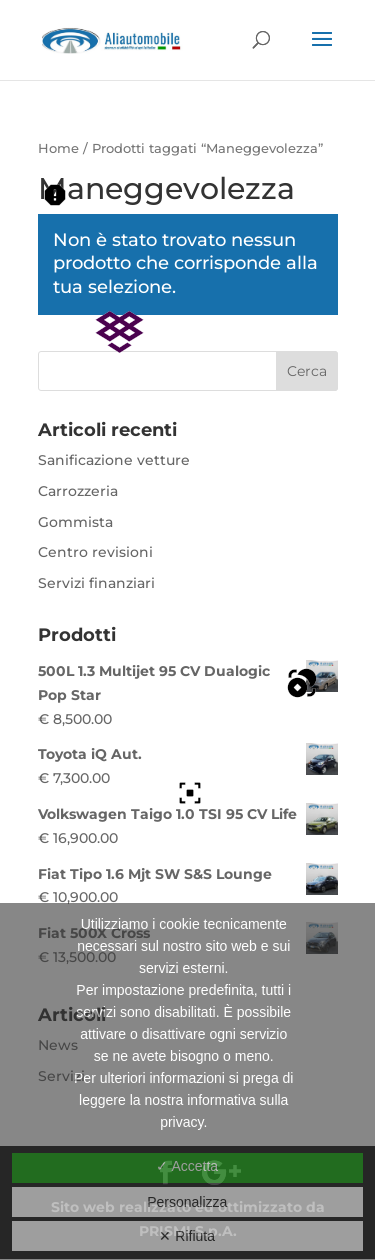  I want to click on indicates spam or junk content, so click(55, 195).